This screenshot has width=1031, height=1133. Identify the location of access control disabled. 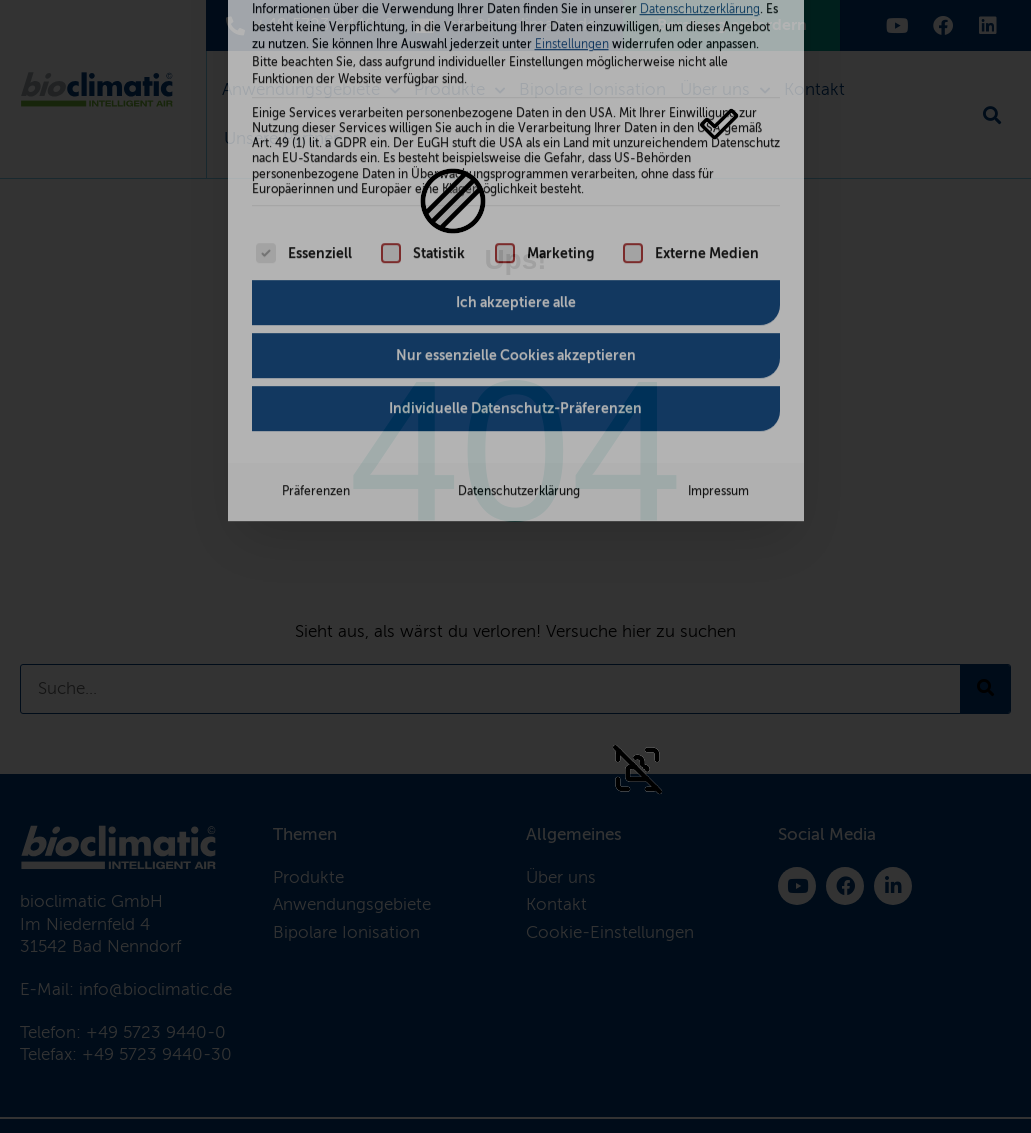
(637, 769).